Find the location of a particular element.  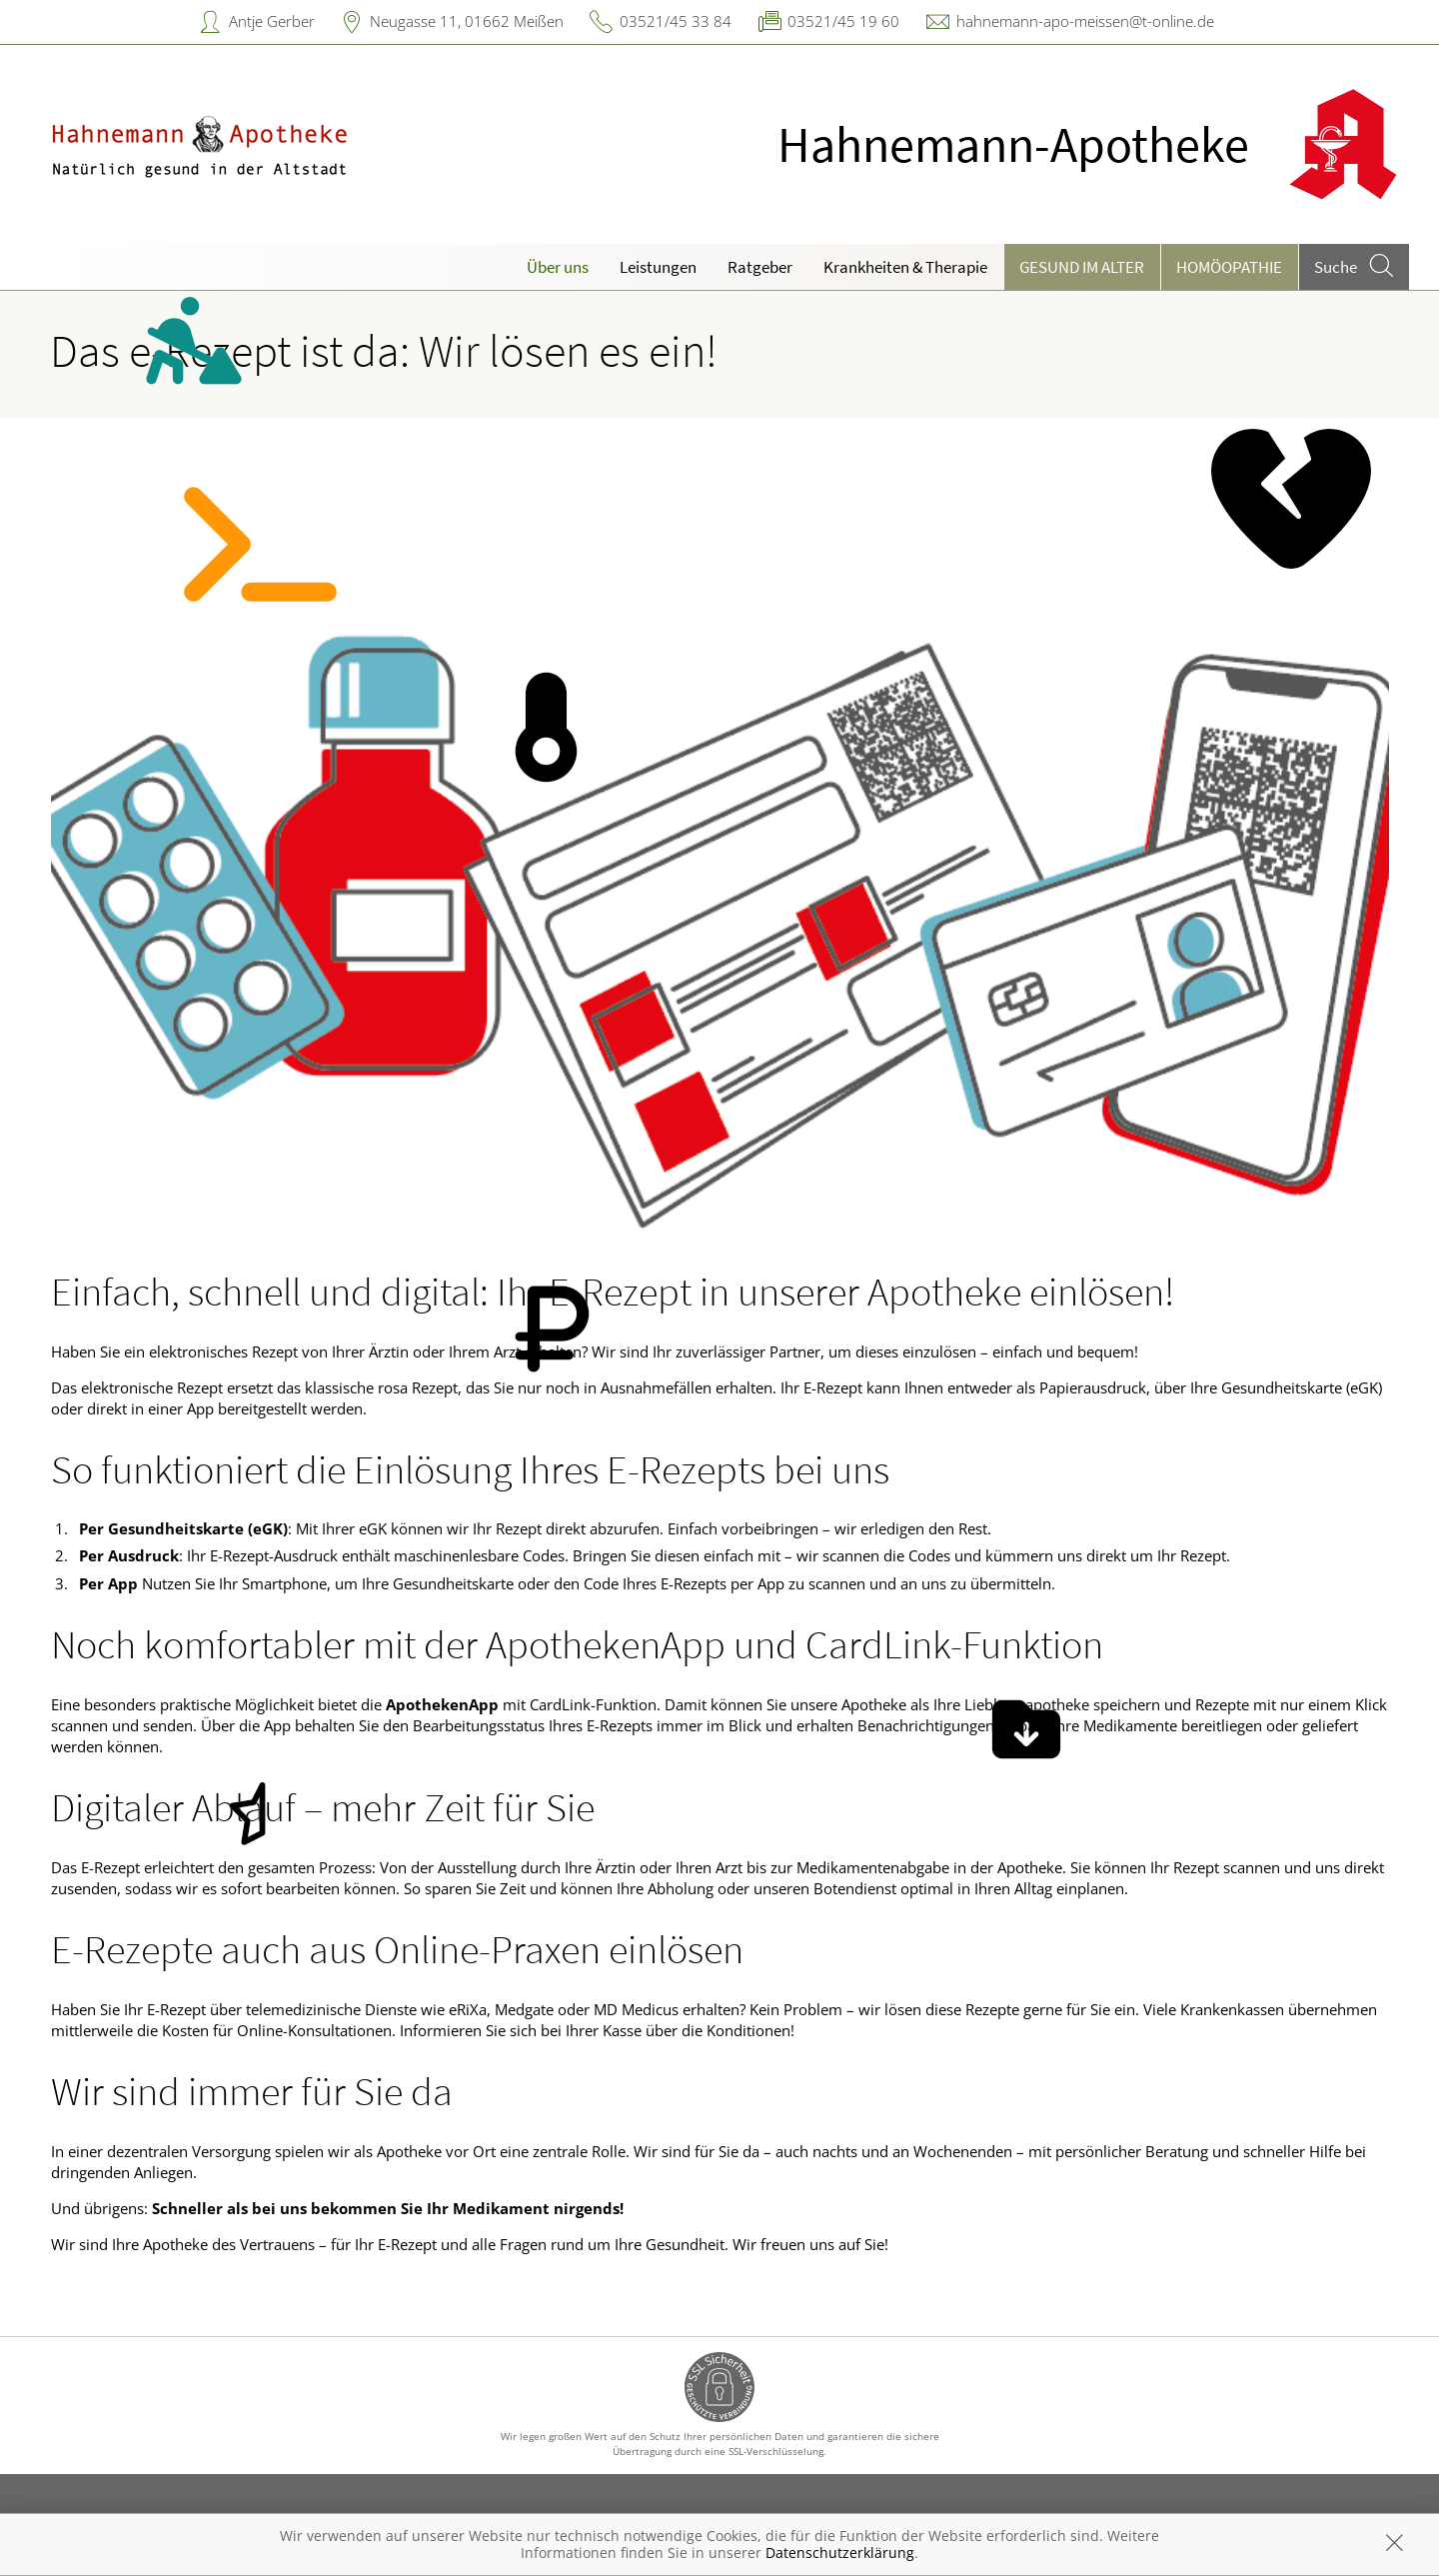

unlike or remove from favorites is located at coordinates (1291, 499).